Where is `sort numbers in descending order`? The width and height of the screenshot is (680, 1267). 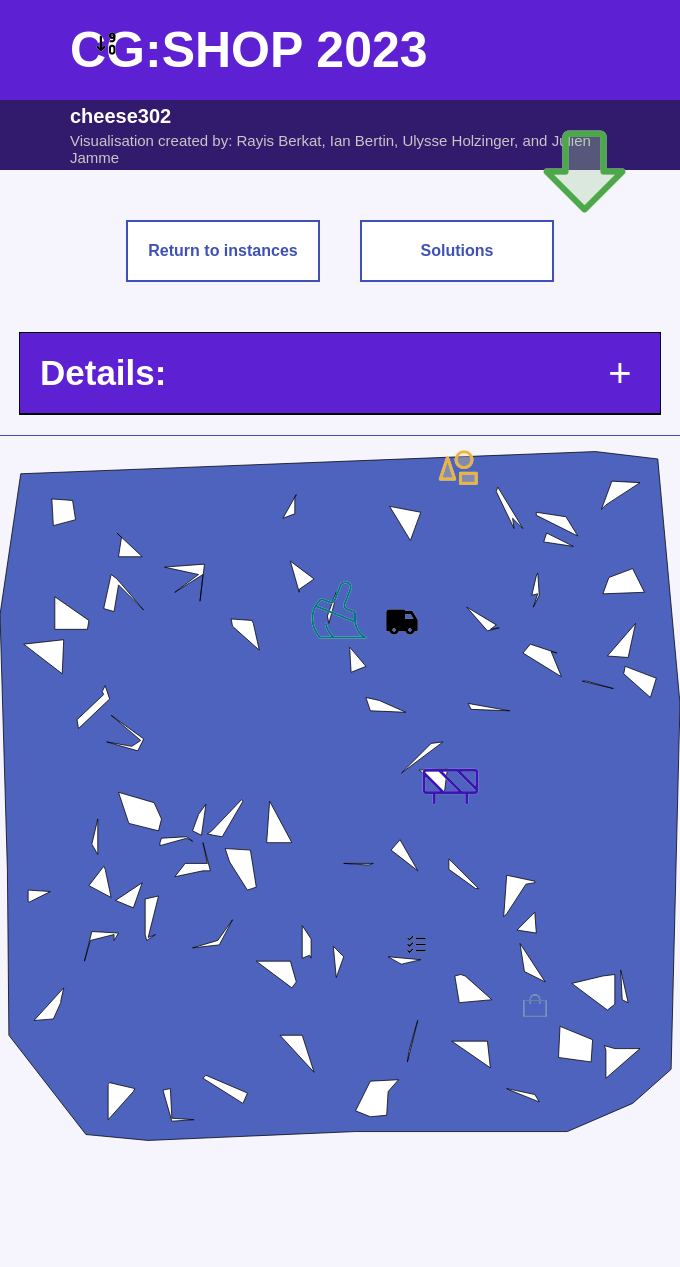 sort numbers in descending order is located at coordinates (106, 43).